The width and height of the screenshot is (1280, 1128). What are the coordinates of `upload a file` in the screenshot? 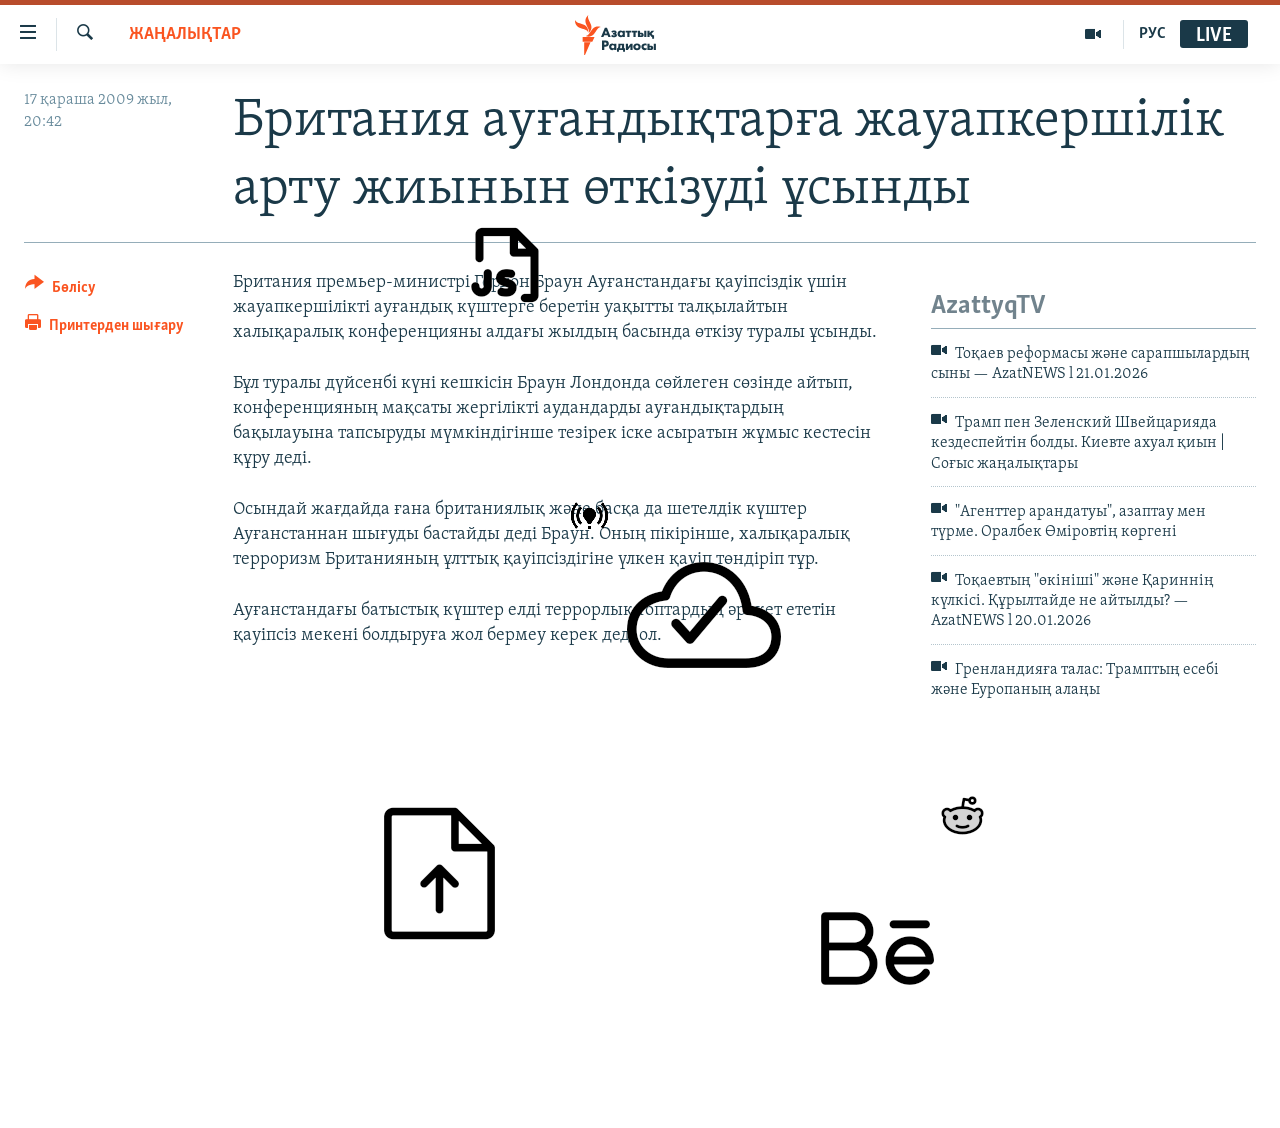 It's located at (439, 873).